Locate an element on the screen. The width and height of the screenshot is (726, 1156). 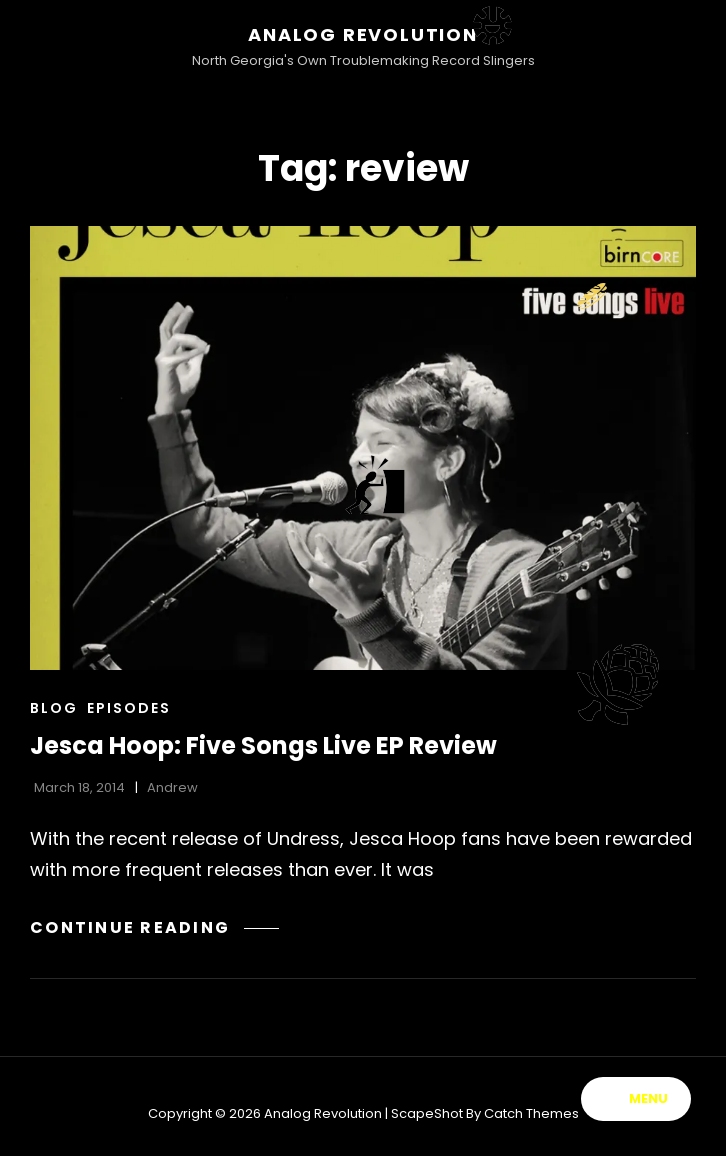
select artichoke as an ingredient is located at coordinates (618, 684).